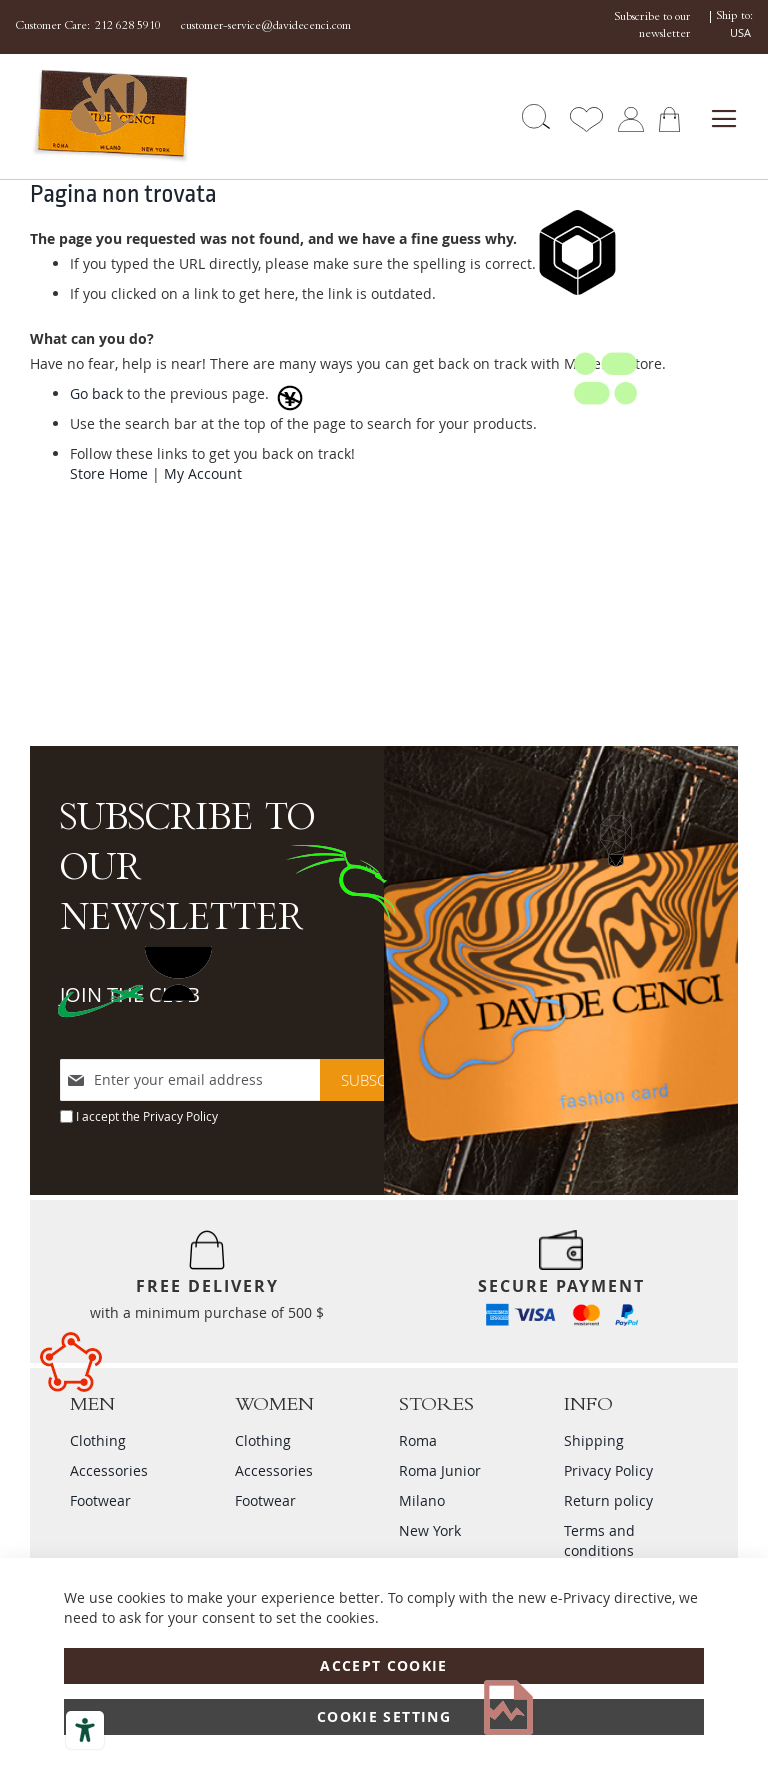 This screenshot has width=768, height=1765. Describe the element at coordinates (71, 1362) in the screenshot. I see `fastlane app automation tool logo` at that location.